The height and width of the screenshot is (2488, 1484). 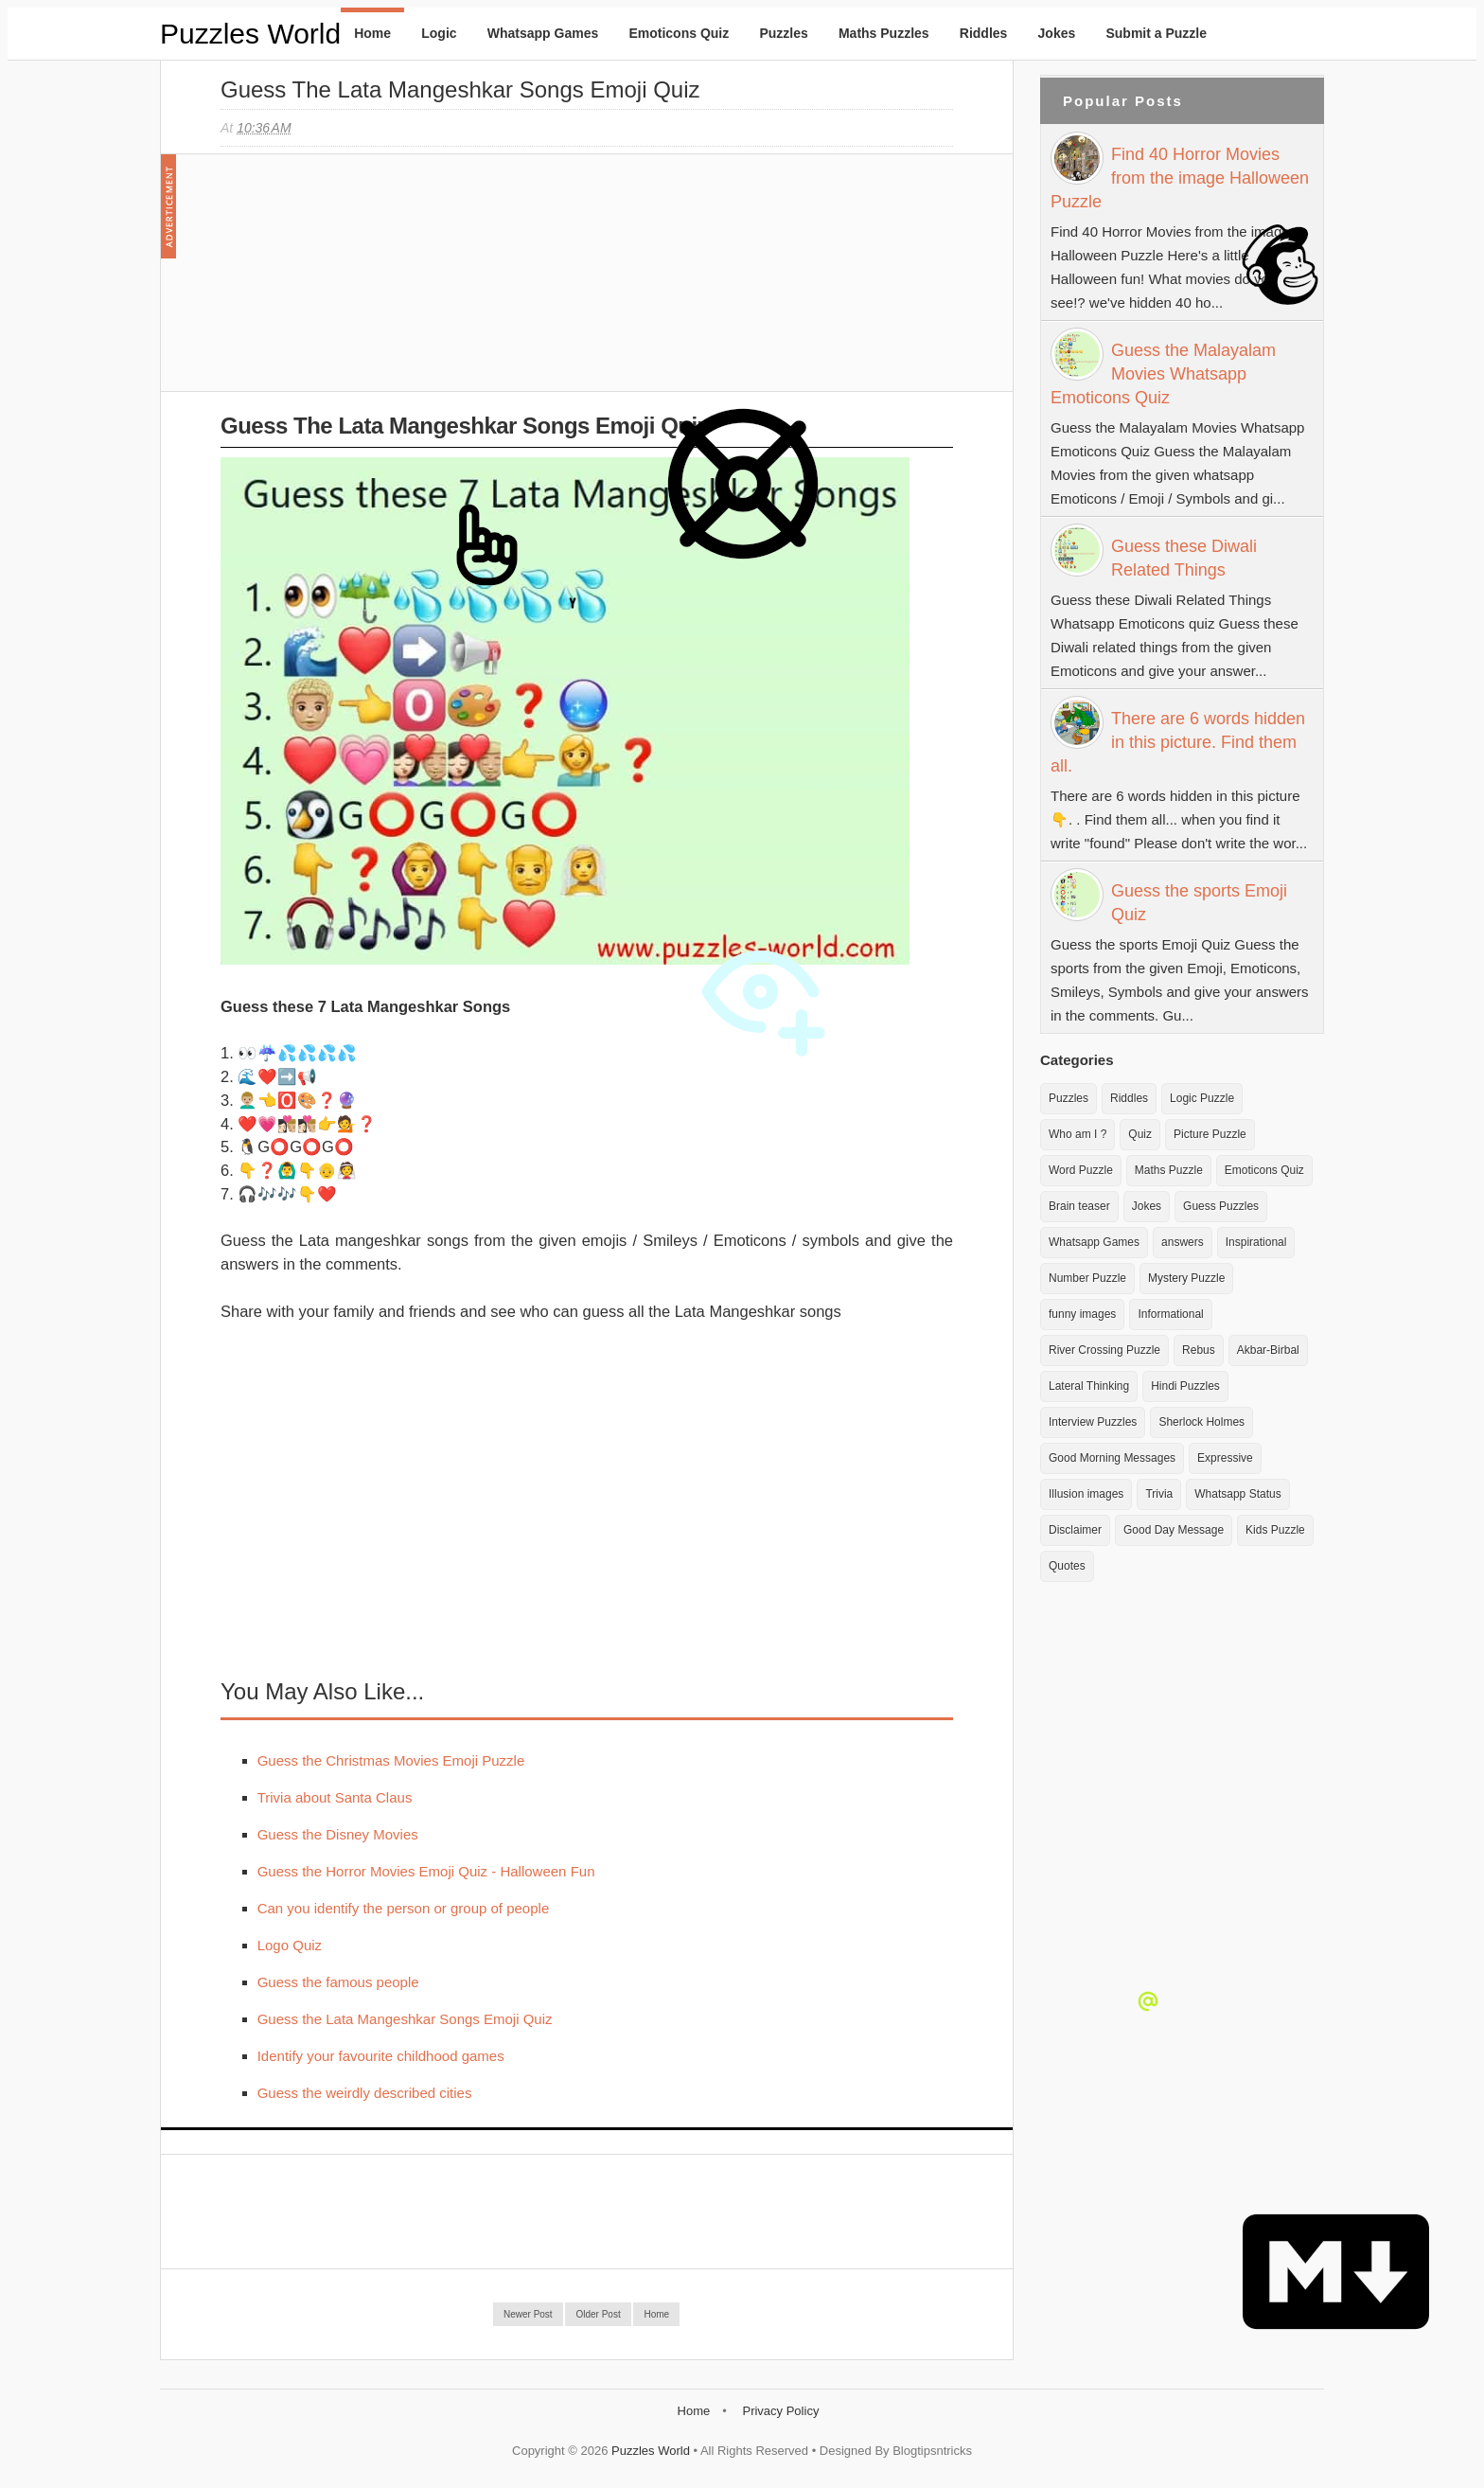 I want to click on tap to select or indicate something, so click(x=486, y=544).